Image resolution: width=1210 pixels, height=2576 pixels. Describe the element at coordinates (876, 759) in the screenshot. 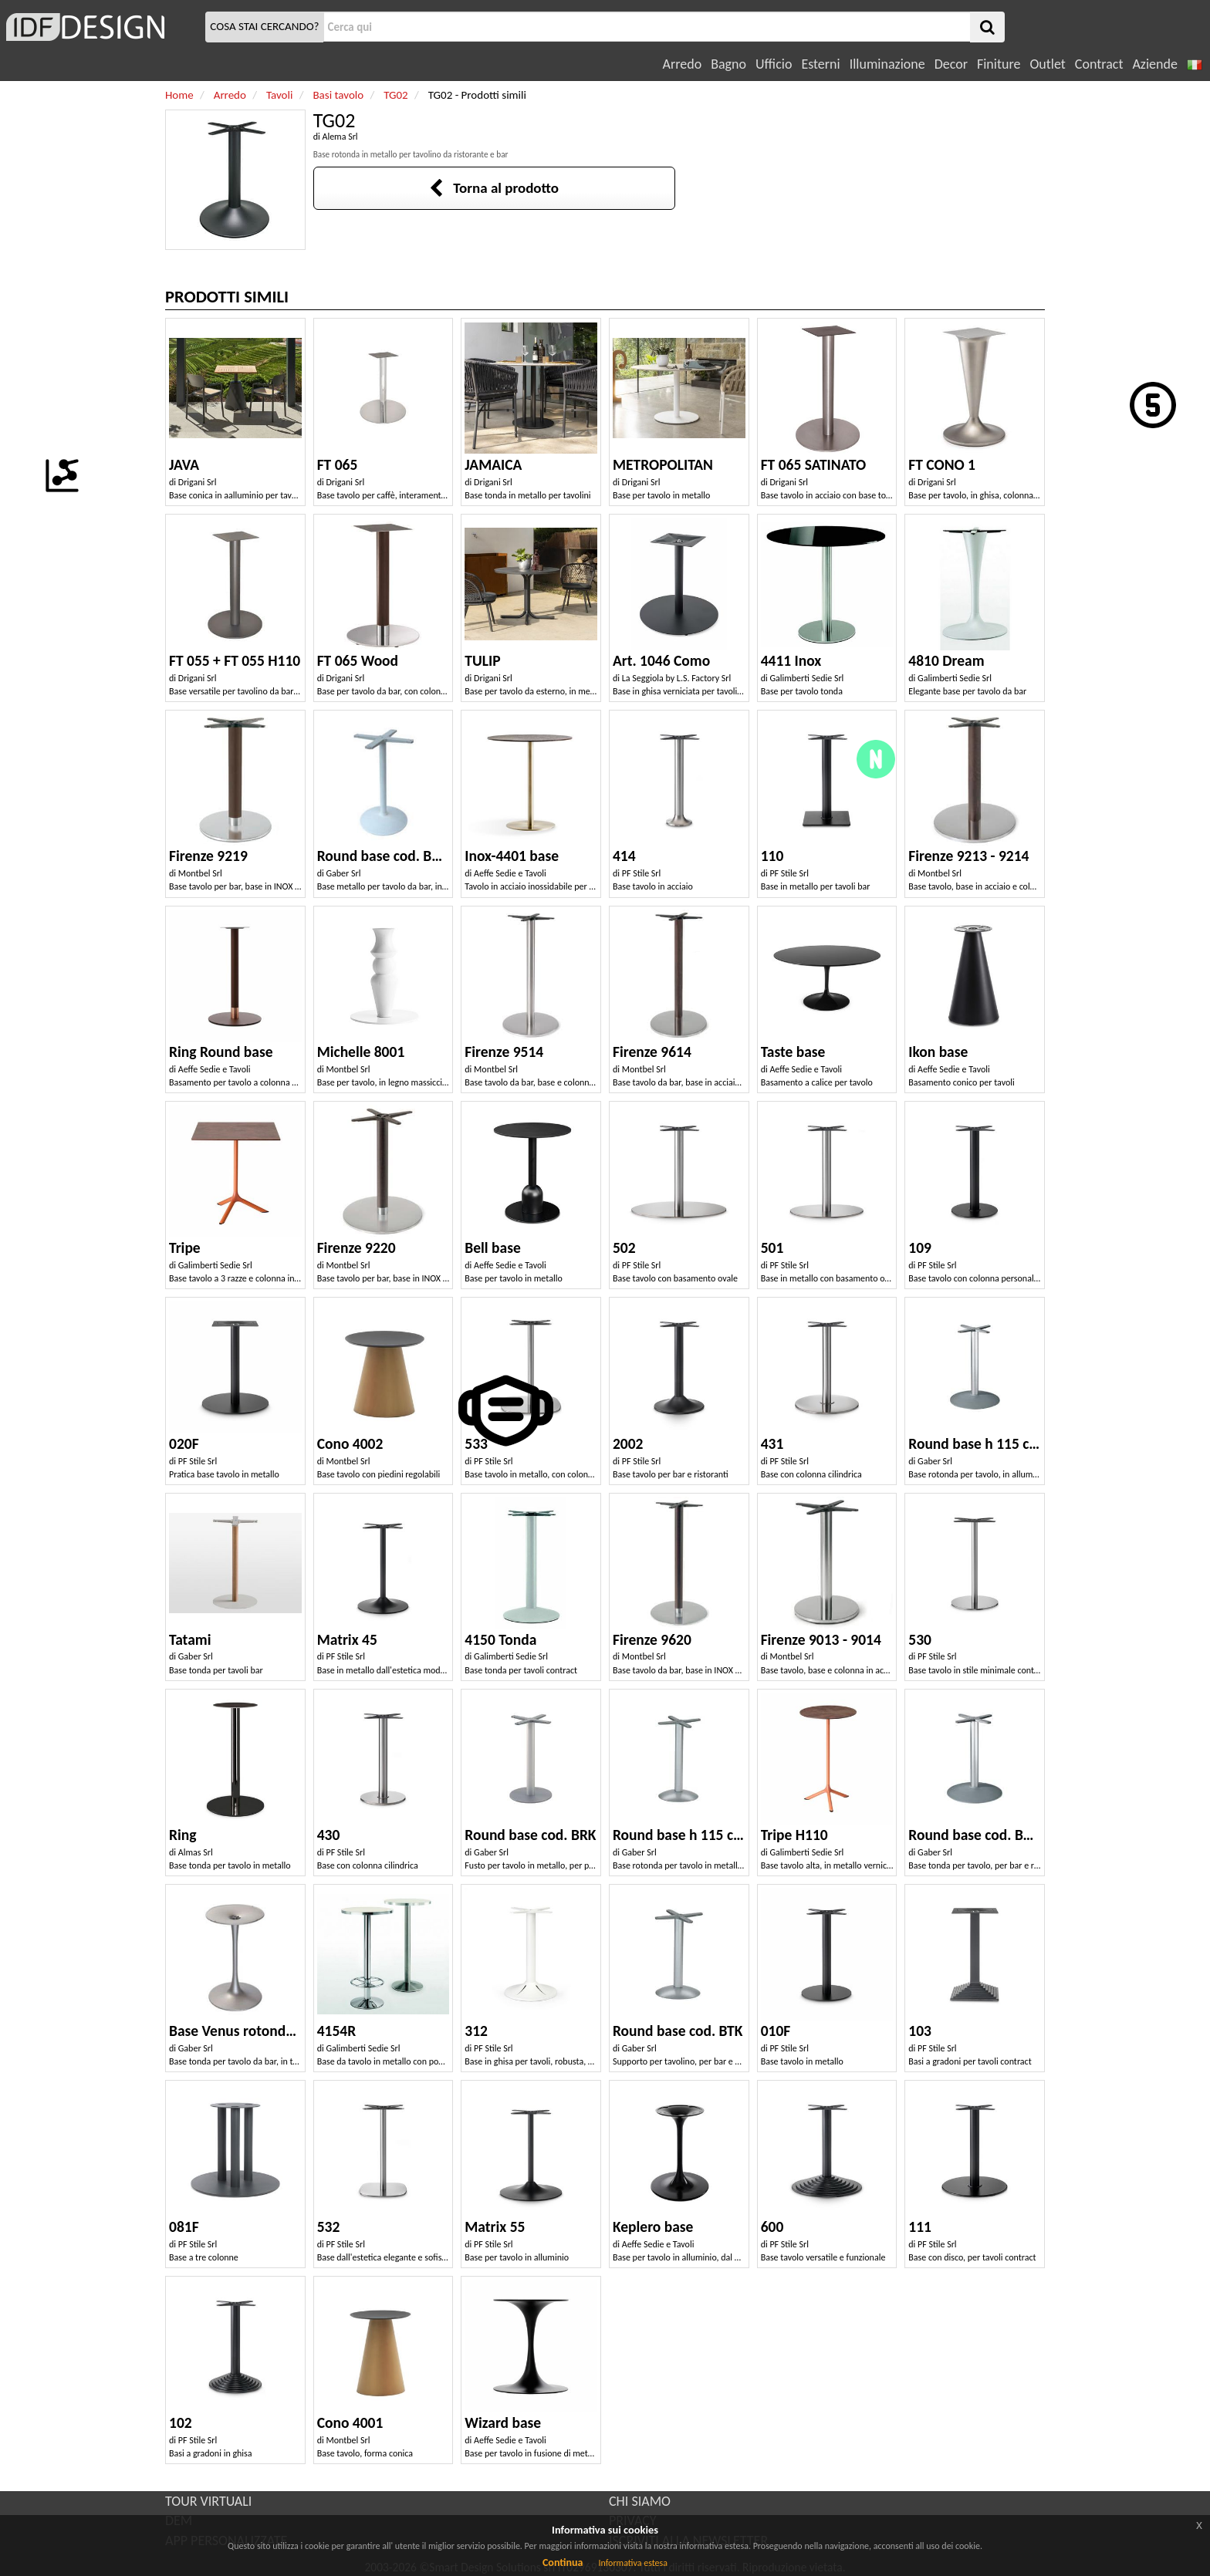

I see `indicates a north direction or compass point` at that location.